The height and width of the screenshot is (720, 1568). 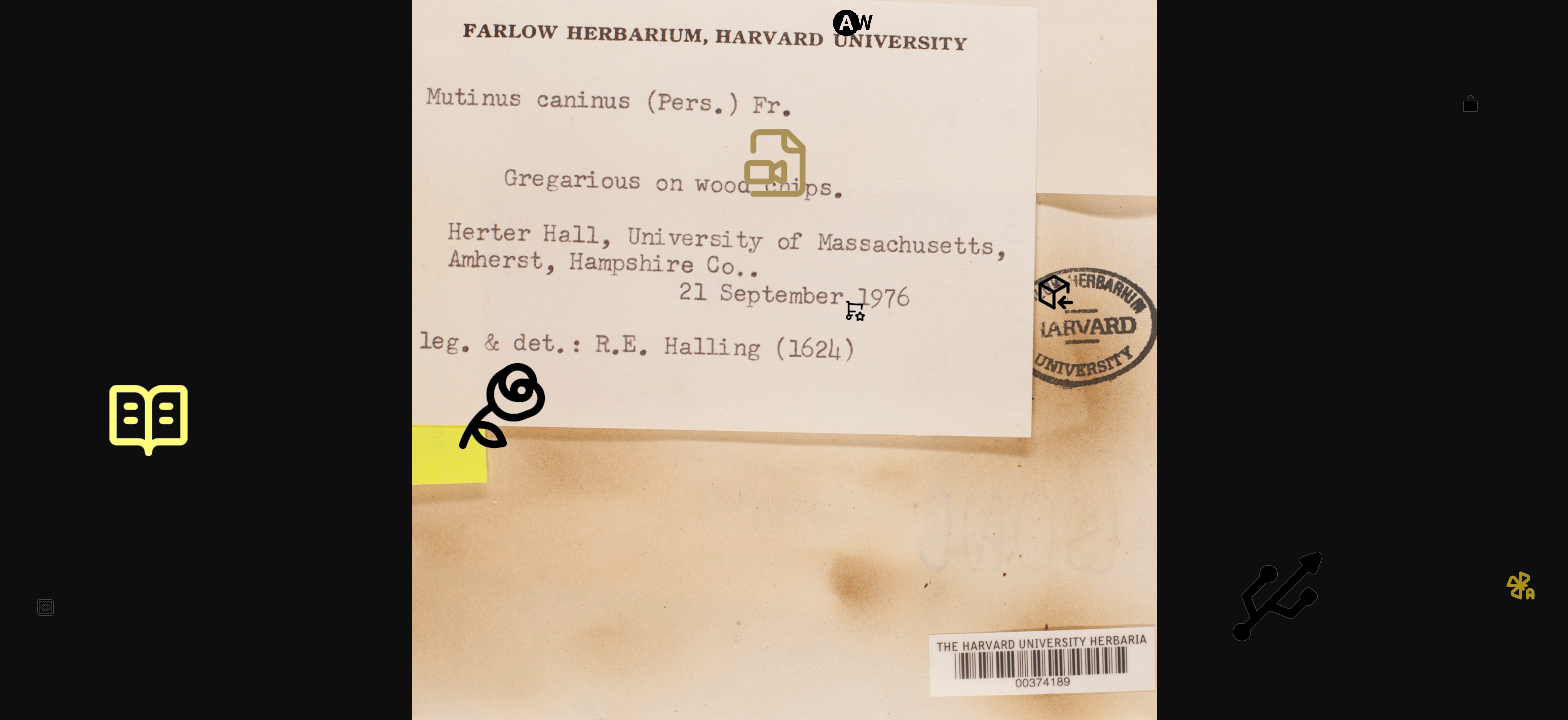 What do you see at coordinates (1054, 292) in the screenshot?
I see `import a package or module` at bounding box center [1054, 292].